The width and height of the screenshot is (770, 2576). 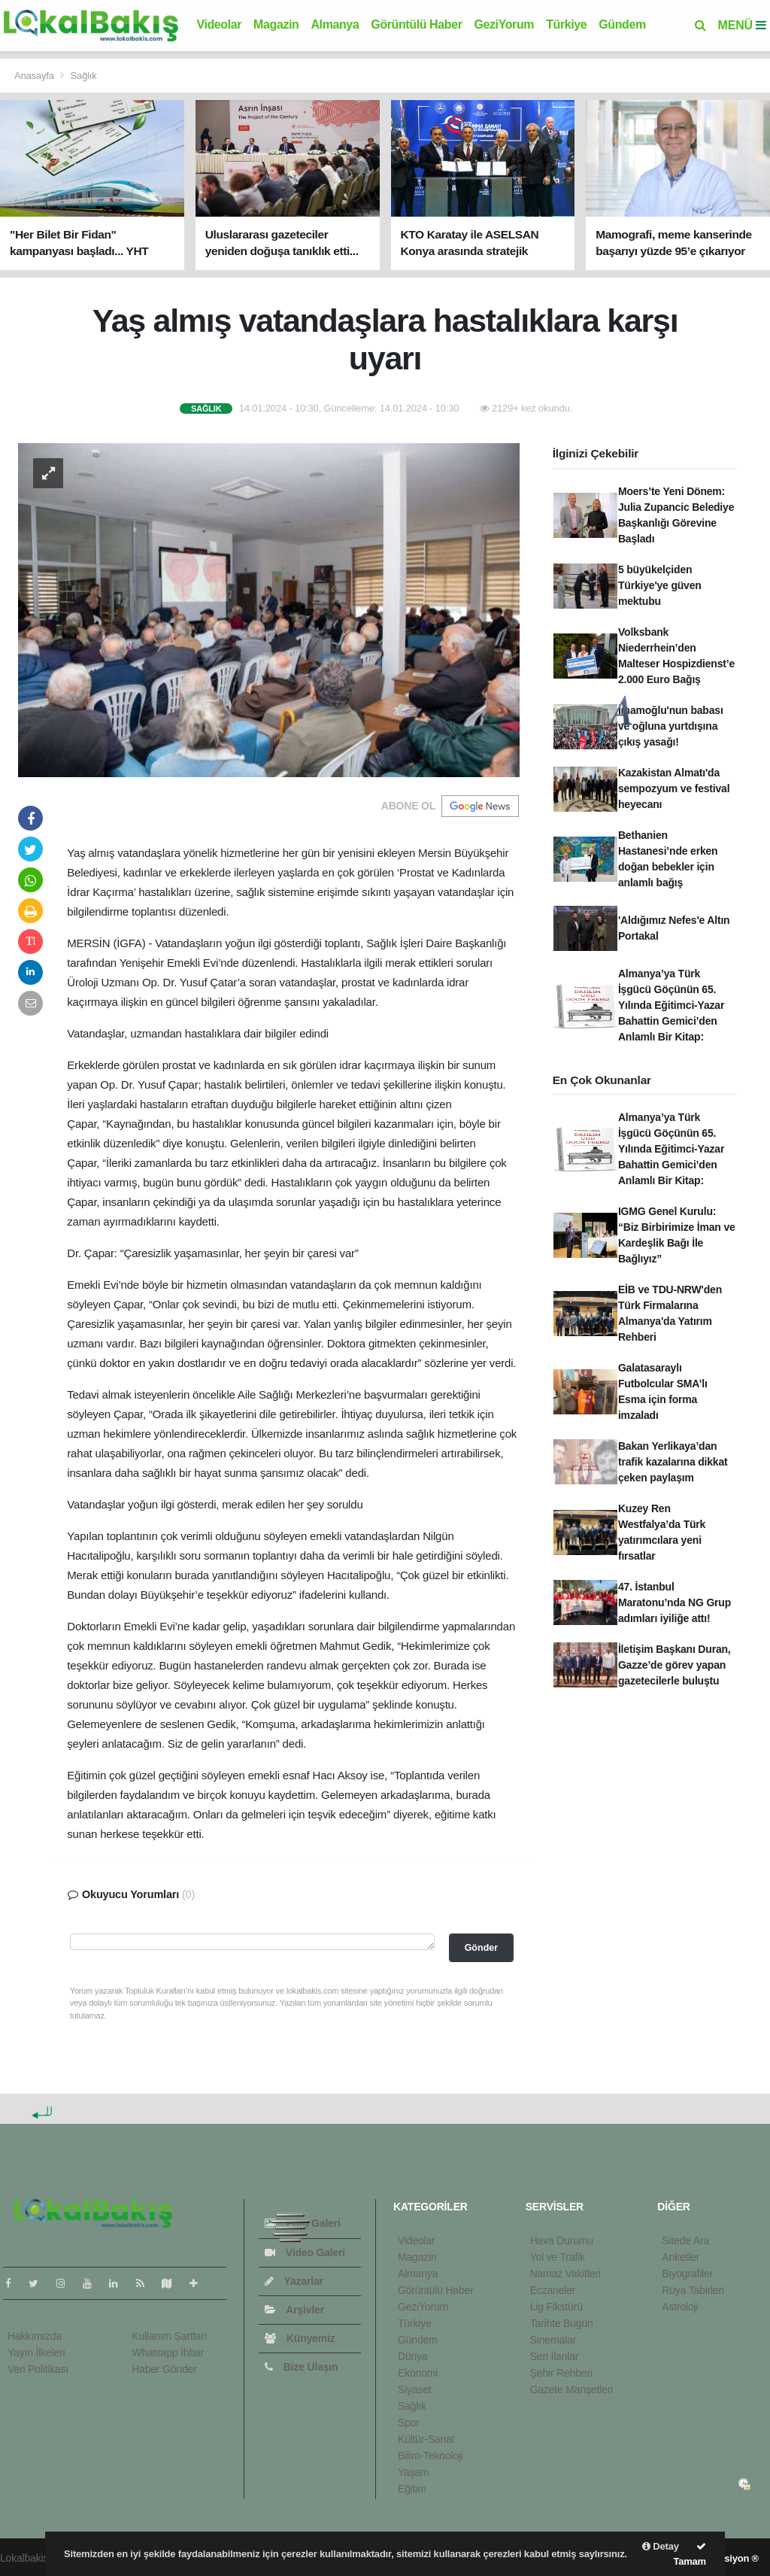 I want to click on access font settings and typography preferences, so click(x=620, y=709).